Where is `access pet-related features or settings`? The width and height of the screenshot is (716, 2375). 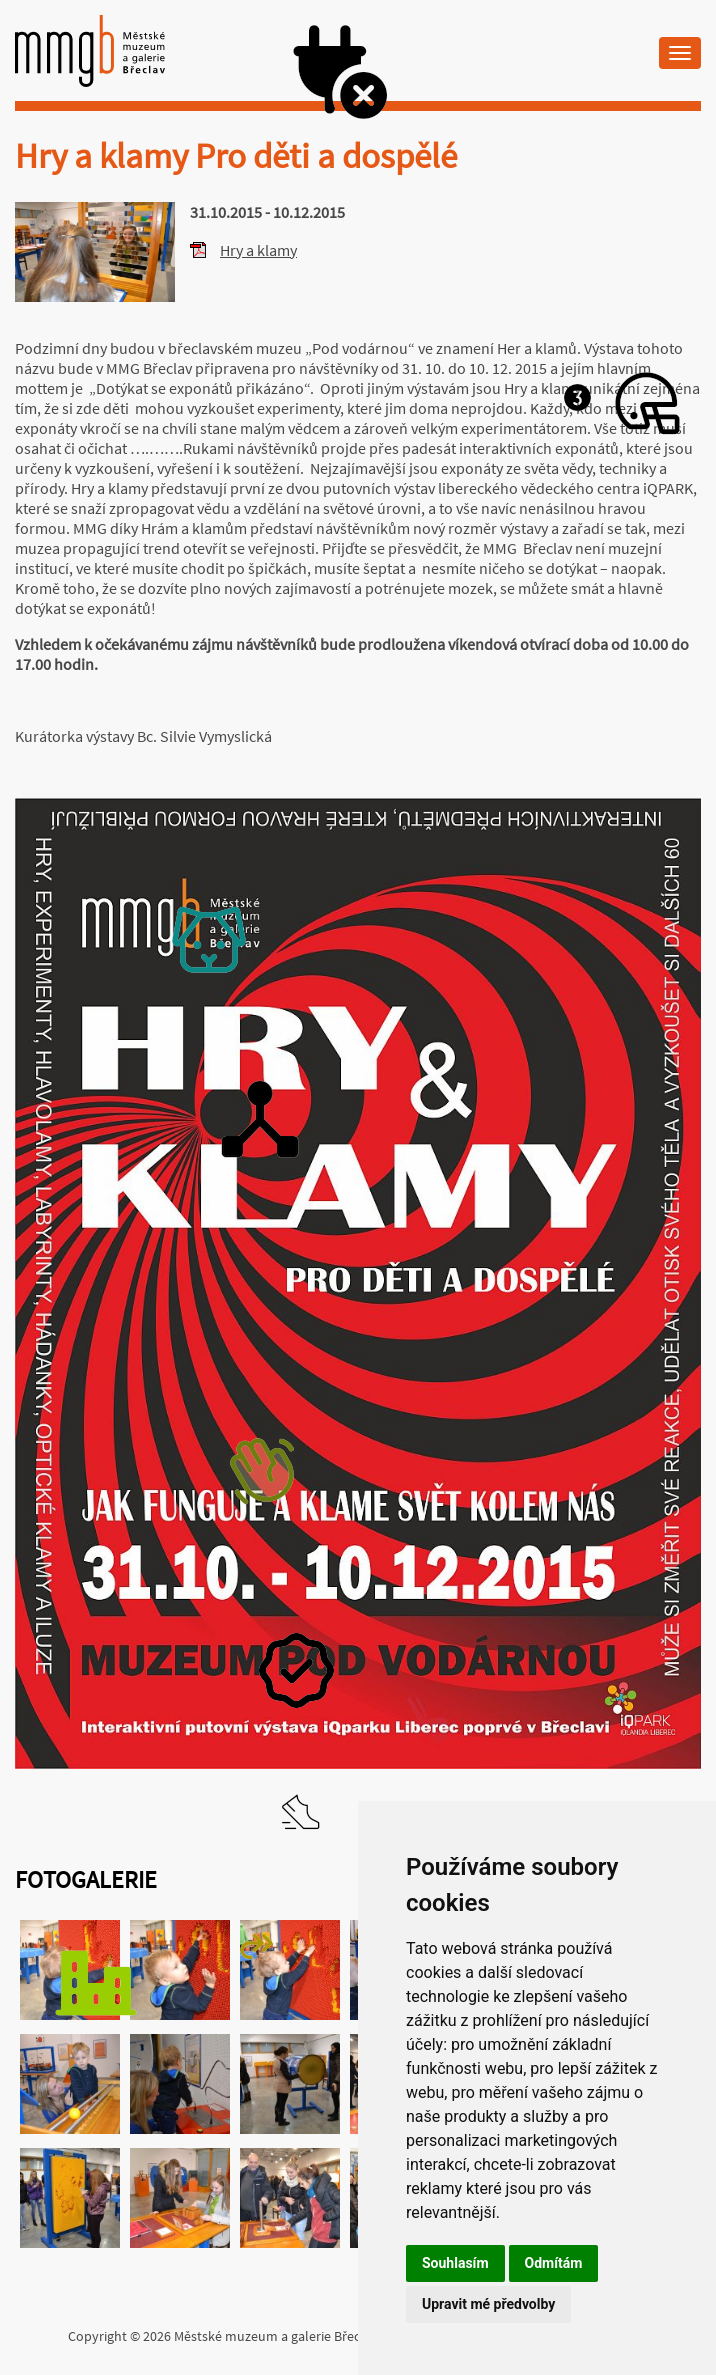
access pet-related features or settings is located at coordinates (209, 941).